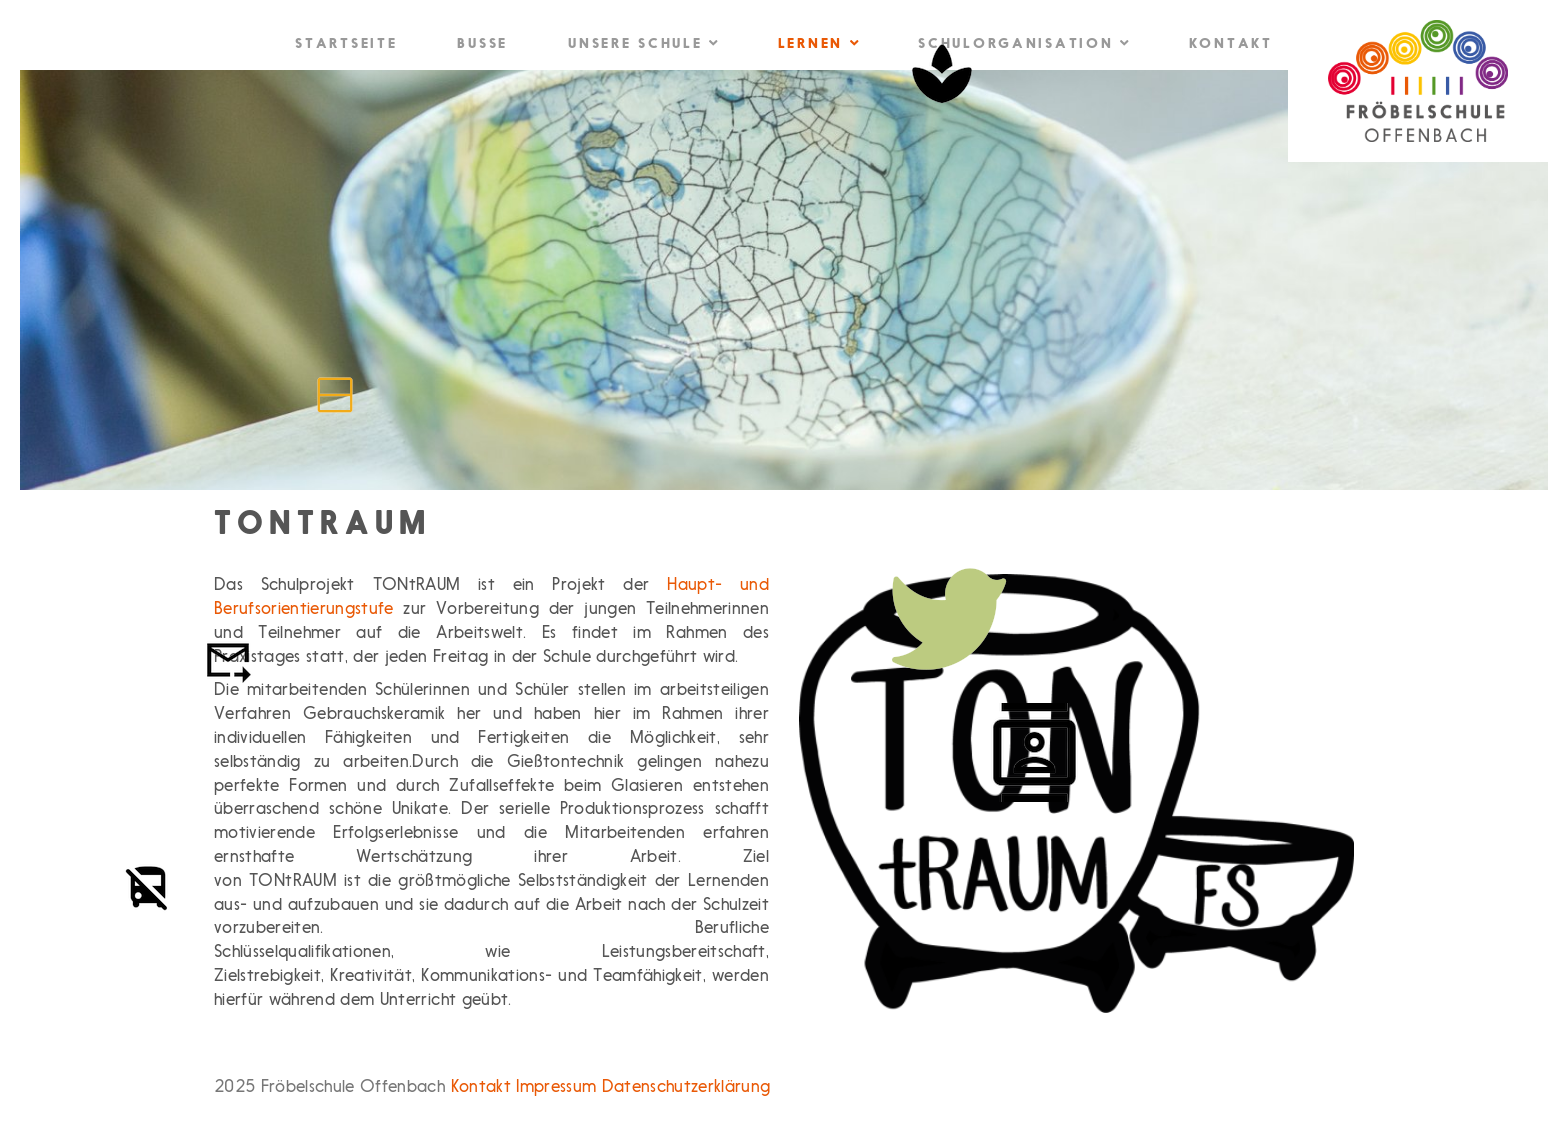  I want to click on view your contacts list, so click(1034, 752).